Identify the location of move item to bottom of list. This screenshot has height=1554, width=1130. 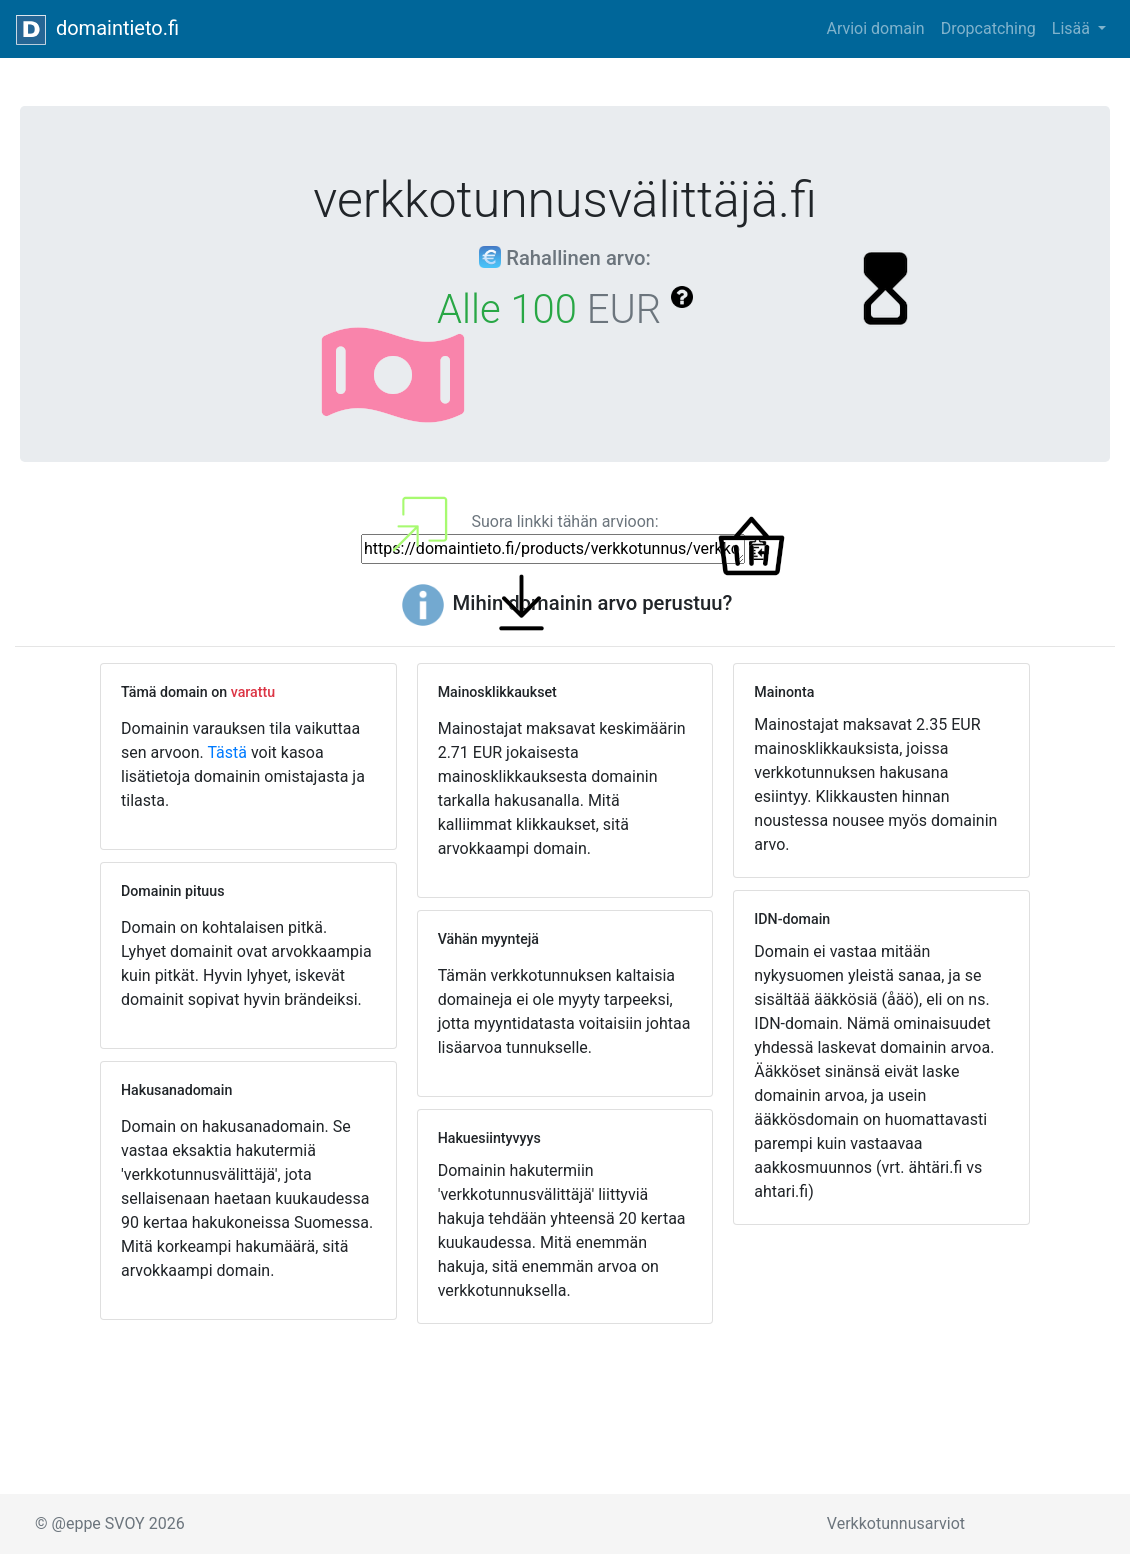
(521, 602).